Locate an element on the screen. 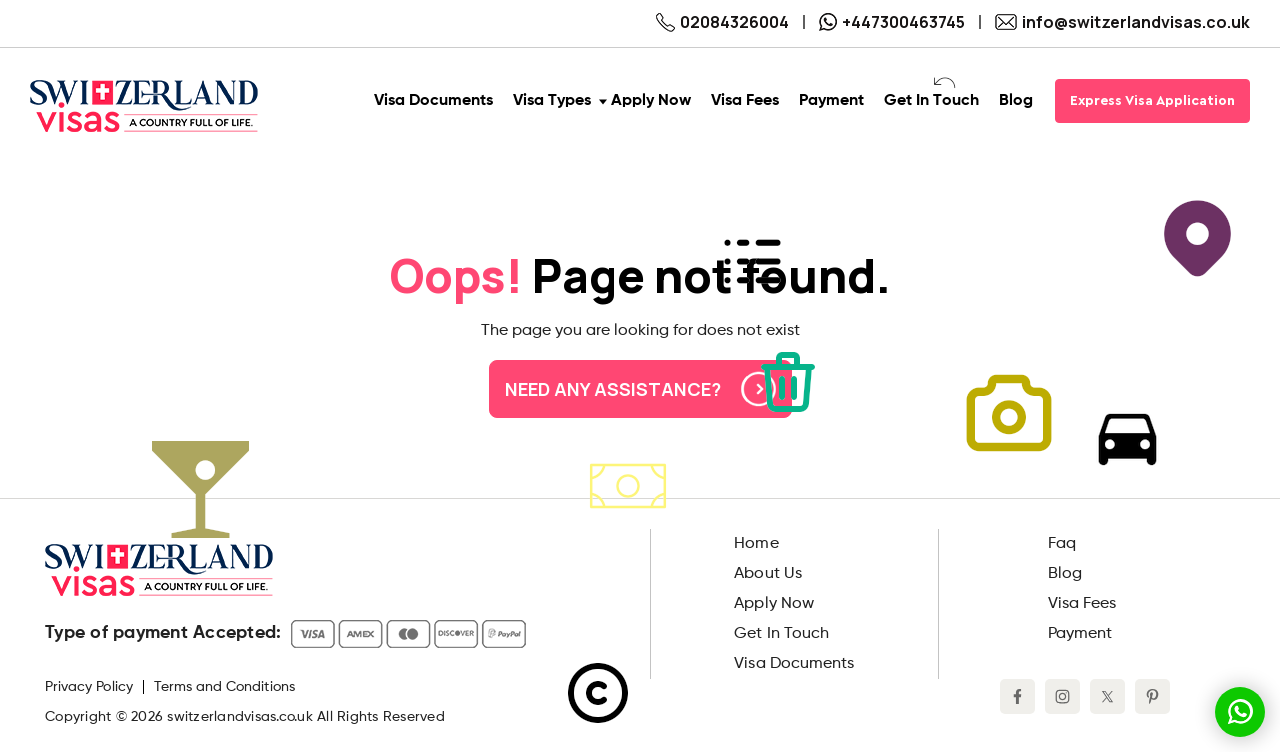  time to leave notification for upcoming trip is located at coordinates (1127, 439).